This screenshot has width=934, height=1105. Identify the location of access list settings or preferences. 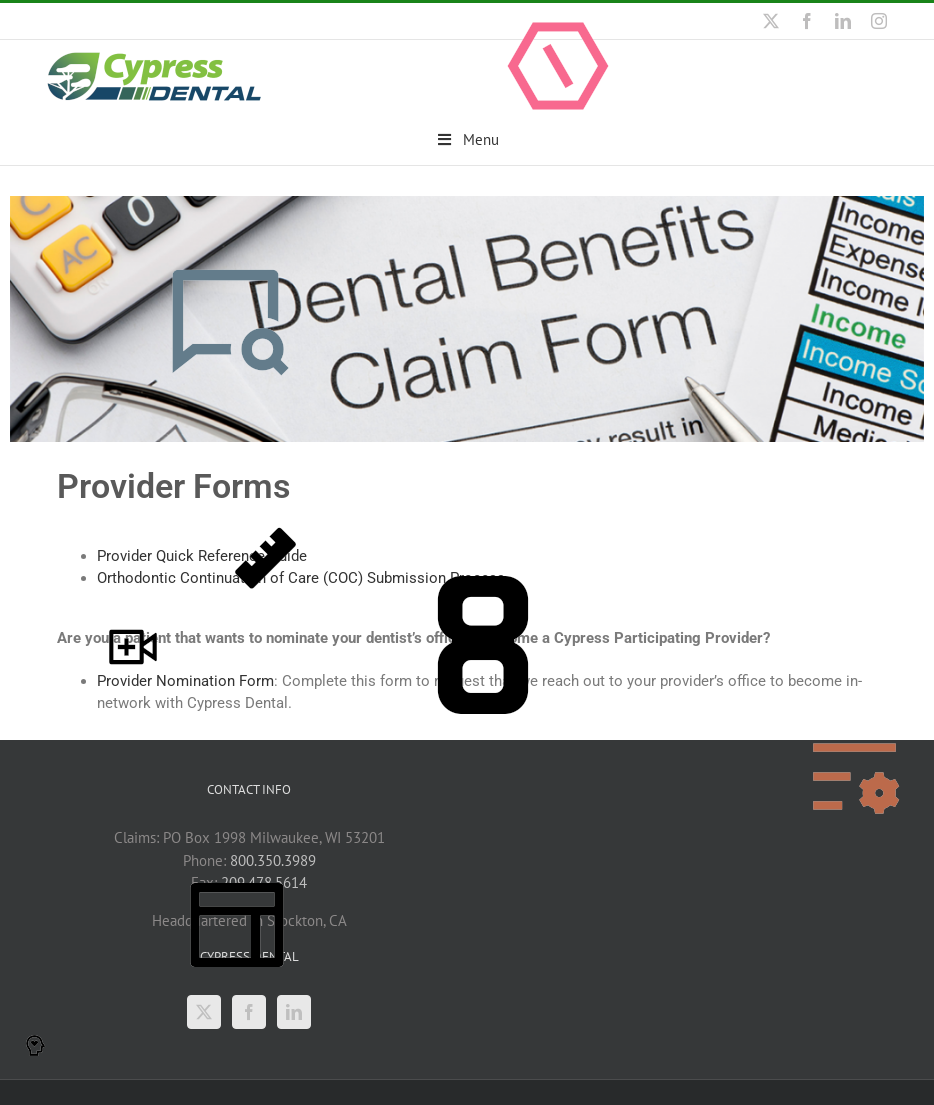
(854, 776).